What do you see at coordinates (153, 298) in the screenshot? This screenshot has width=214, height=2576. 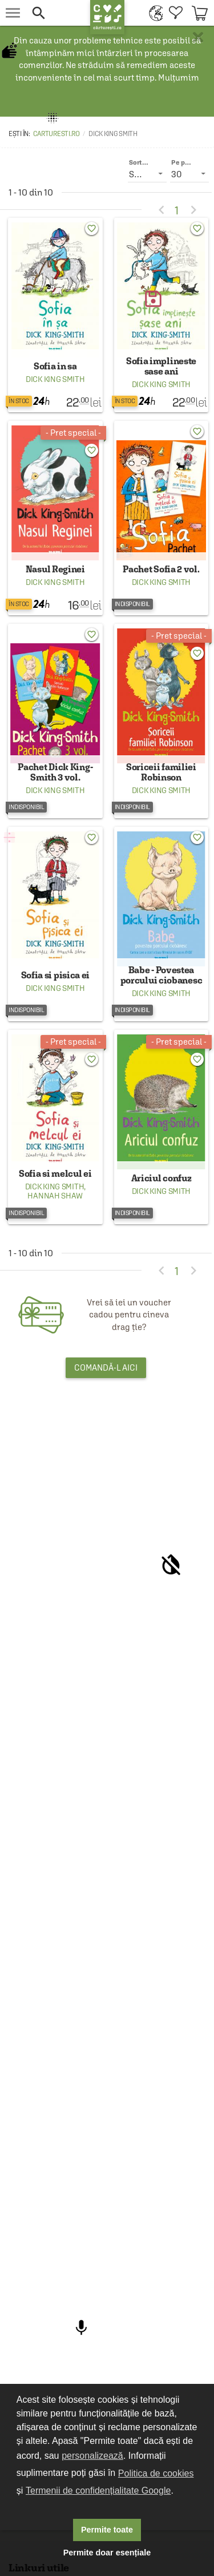 I see `save current file or document` at bounding box center [153, 298].